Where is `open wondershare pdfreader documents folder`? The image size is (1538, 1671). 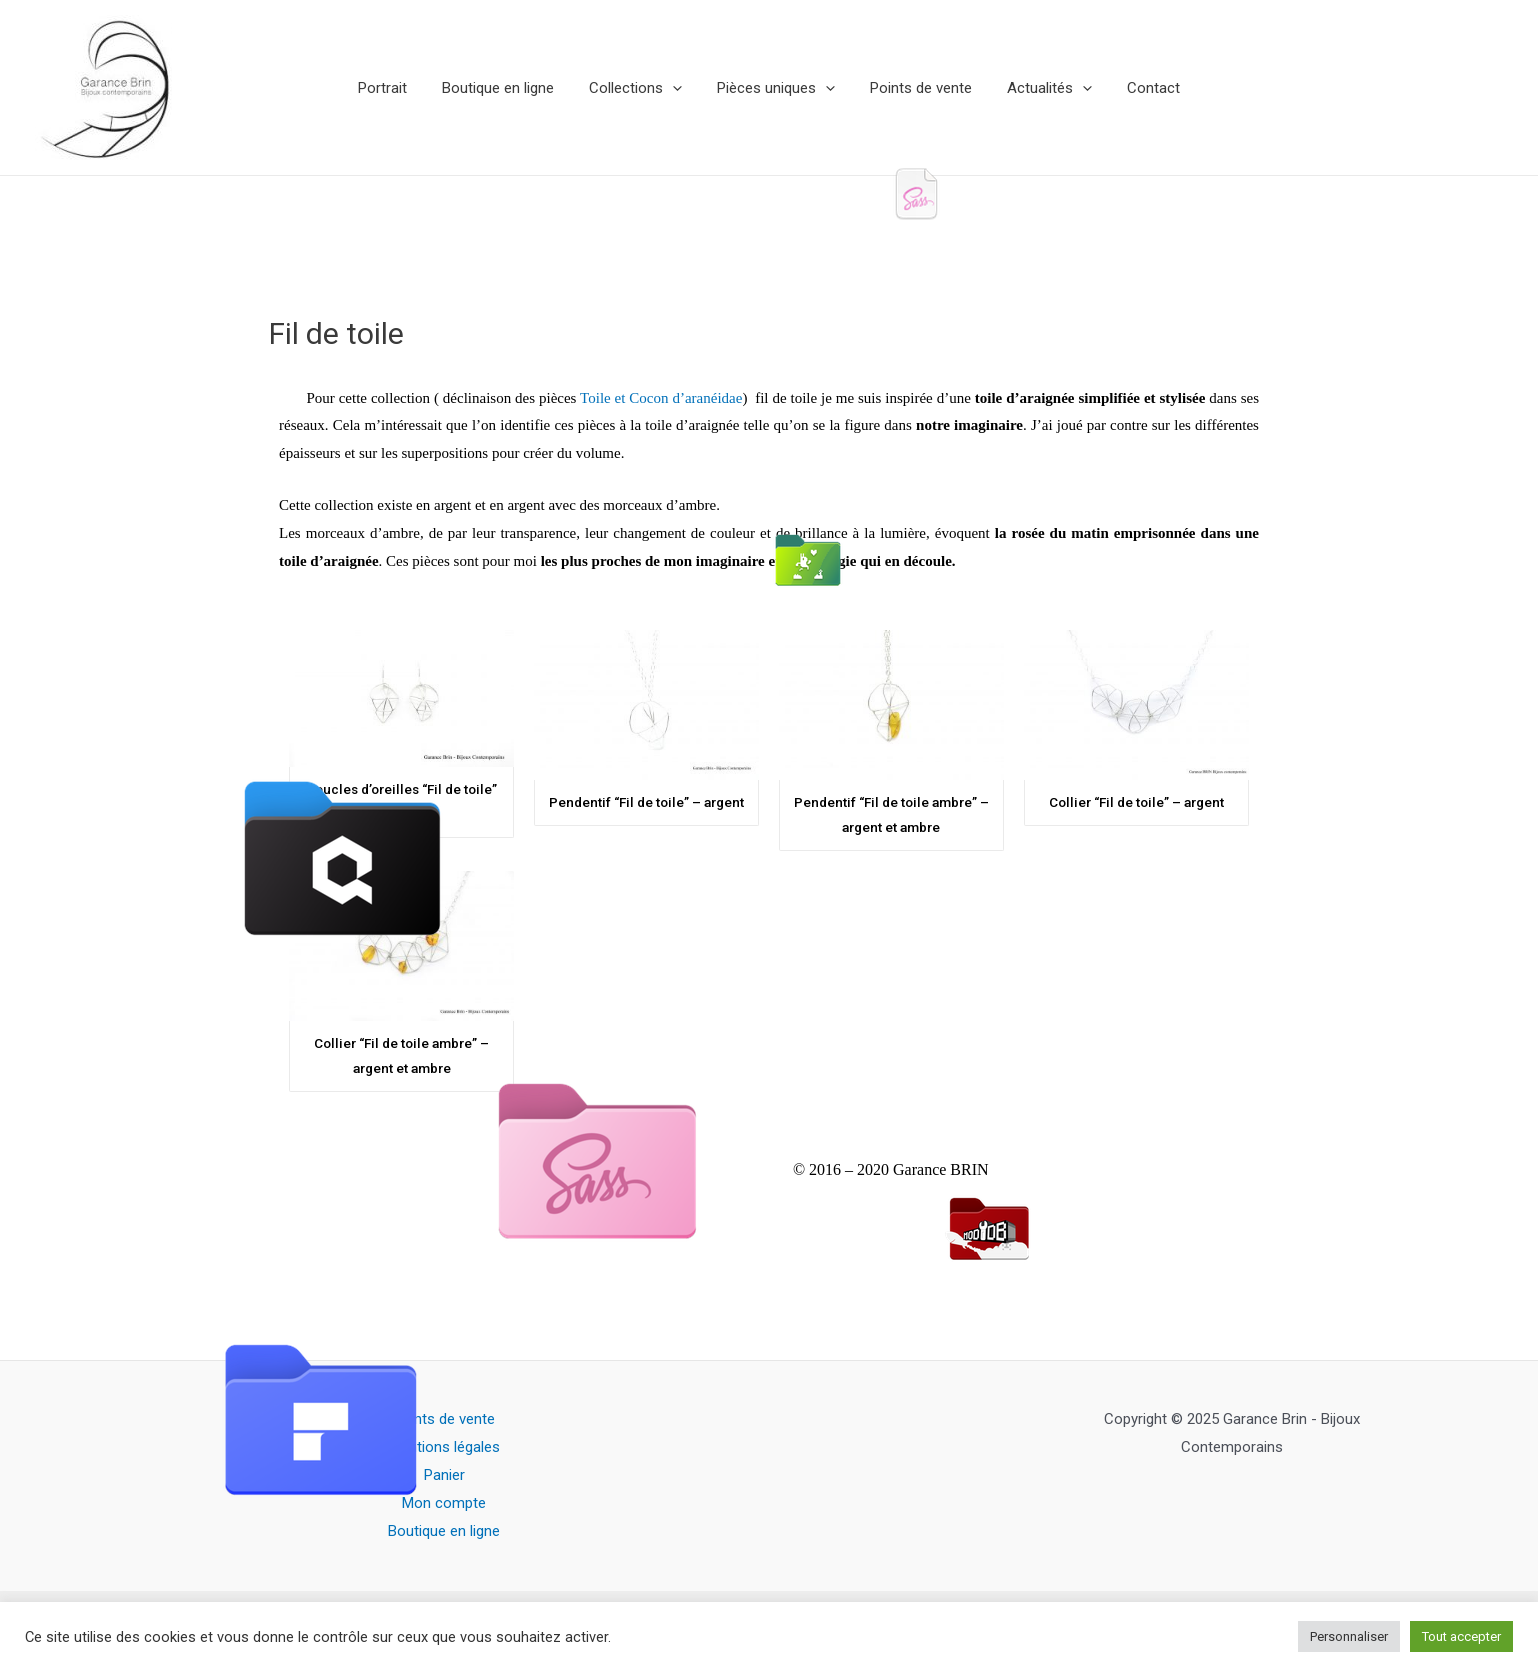
open wondershare pdfreader documents folder is located at coordinates (320, 1425).